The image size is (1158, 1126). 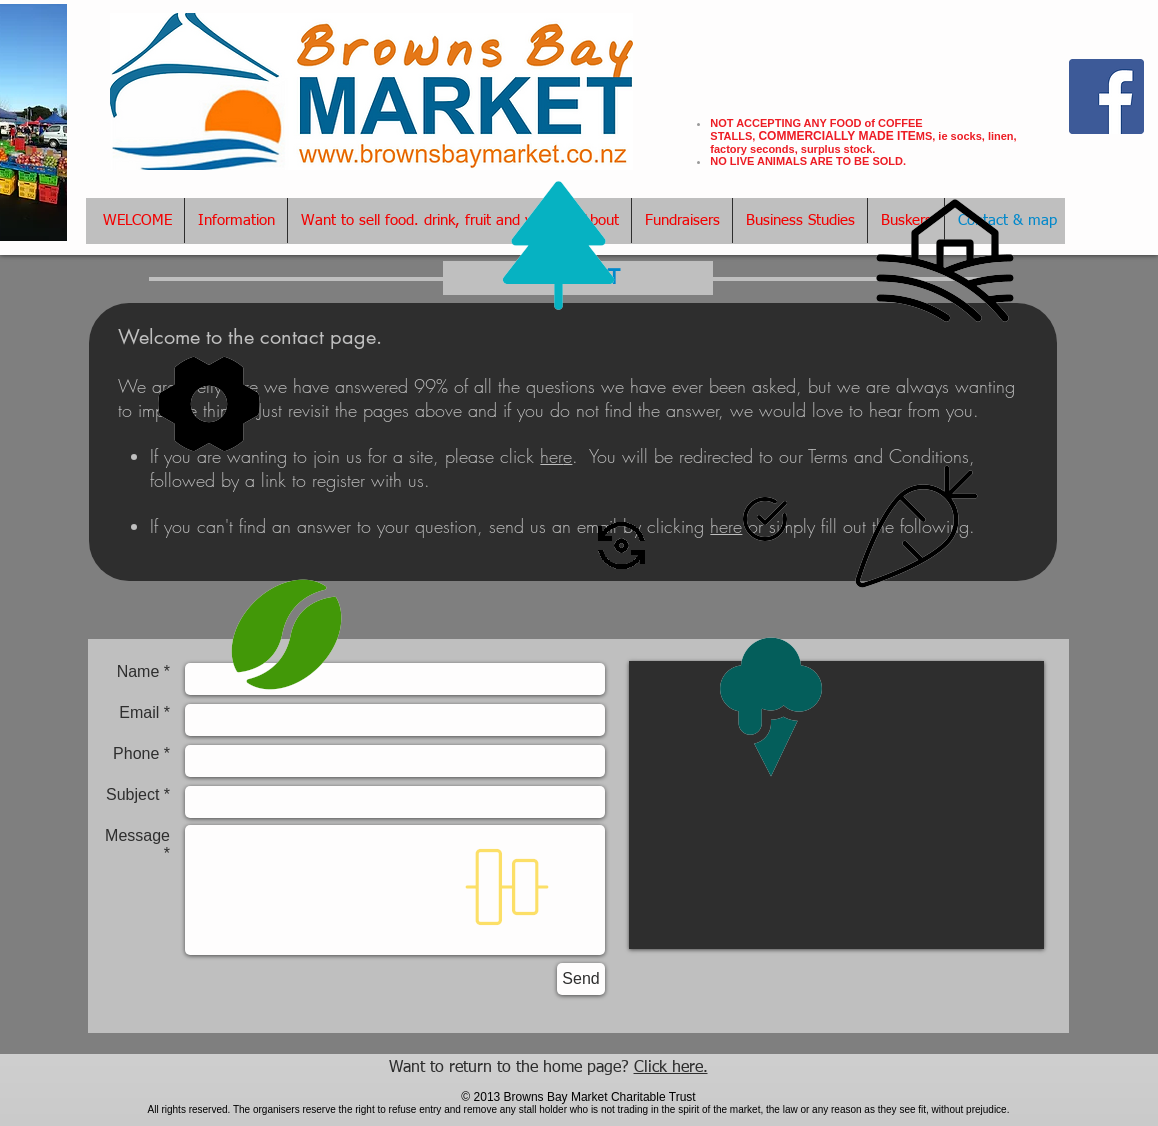 What do you see at coordinates (286, 634) in the screenshot?
I see `browse coffee shops or cafés nearby` at bounding box center [286, 634].